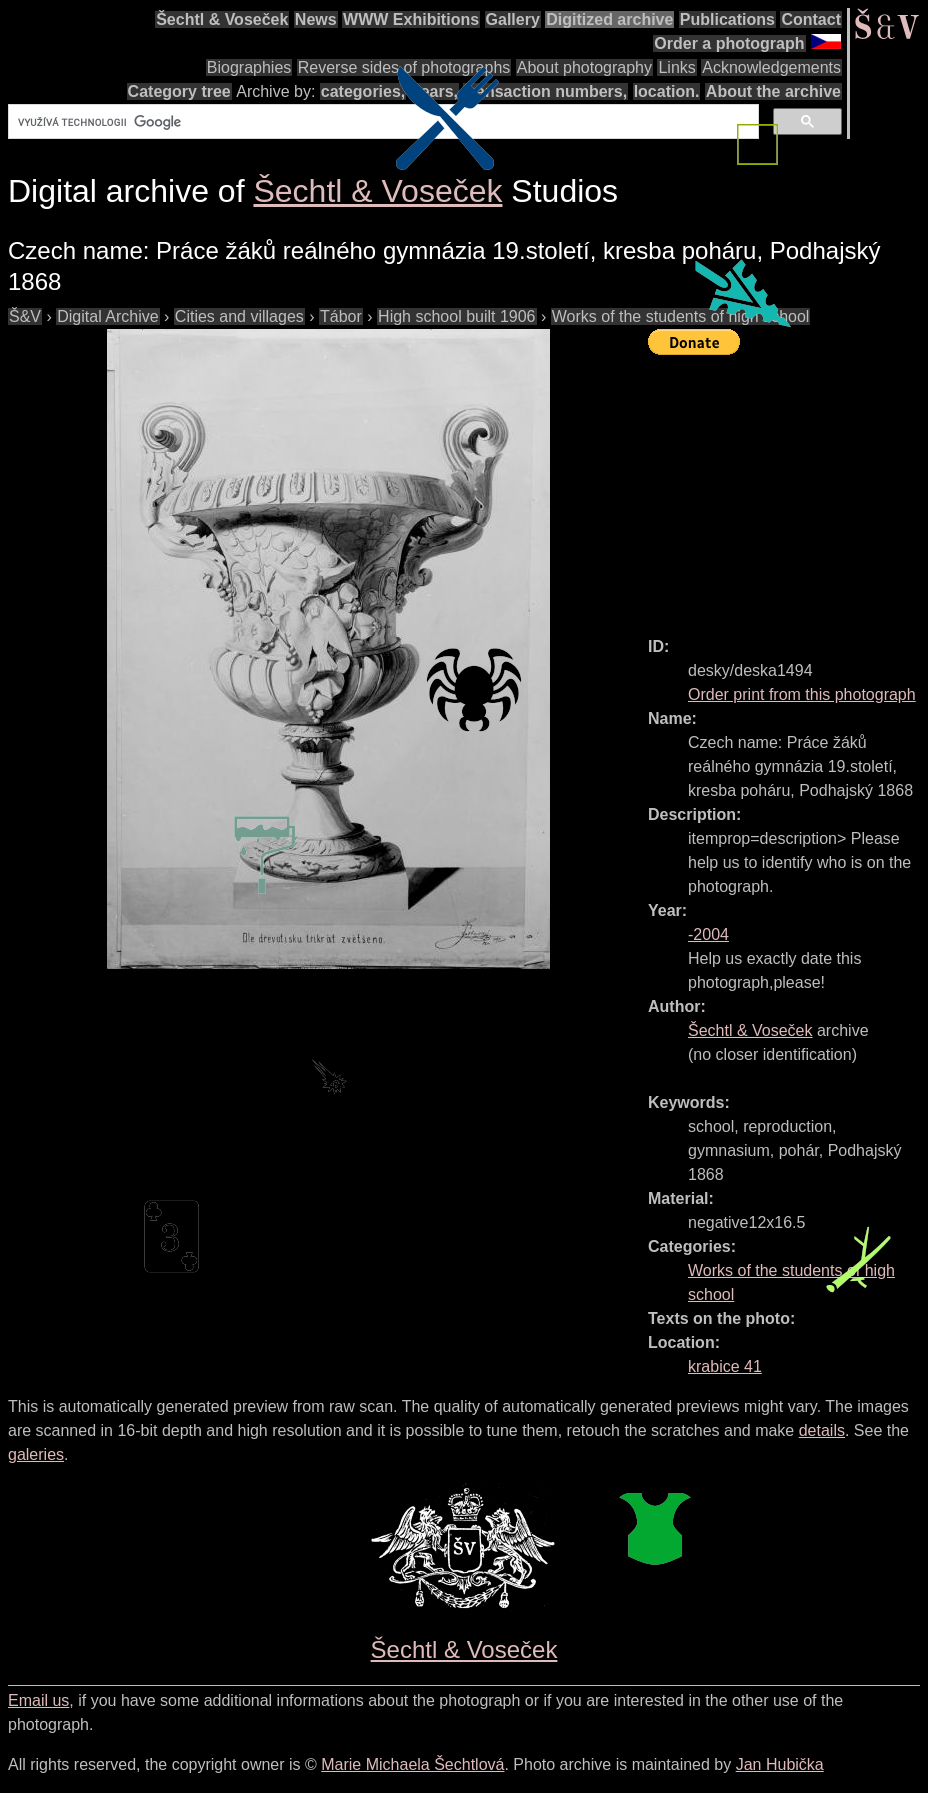 The image size is (928, 1793). What do you see at coordinates (329, 1077) in the screenshot?
I see `indicates a meteor shower or cosmic event in-game` at bounding box center [329, 1077].